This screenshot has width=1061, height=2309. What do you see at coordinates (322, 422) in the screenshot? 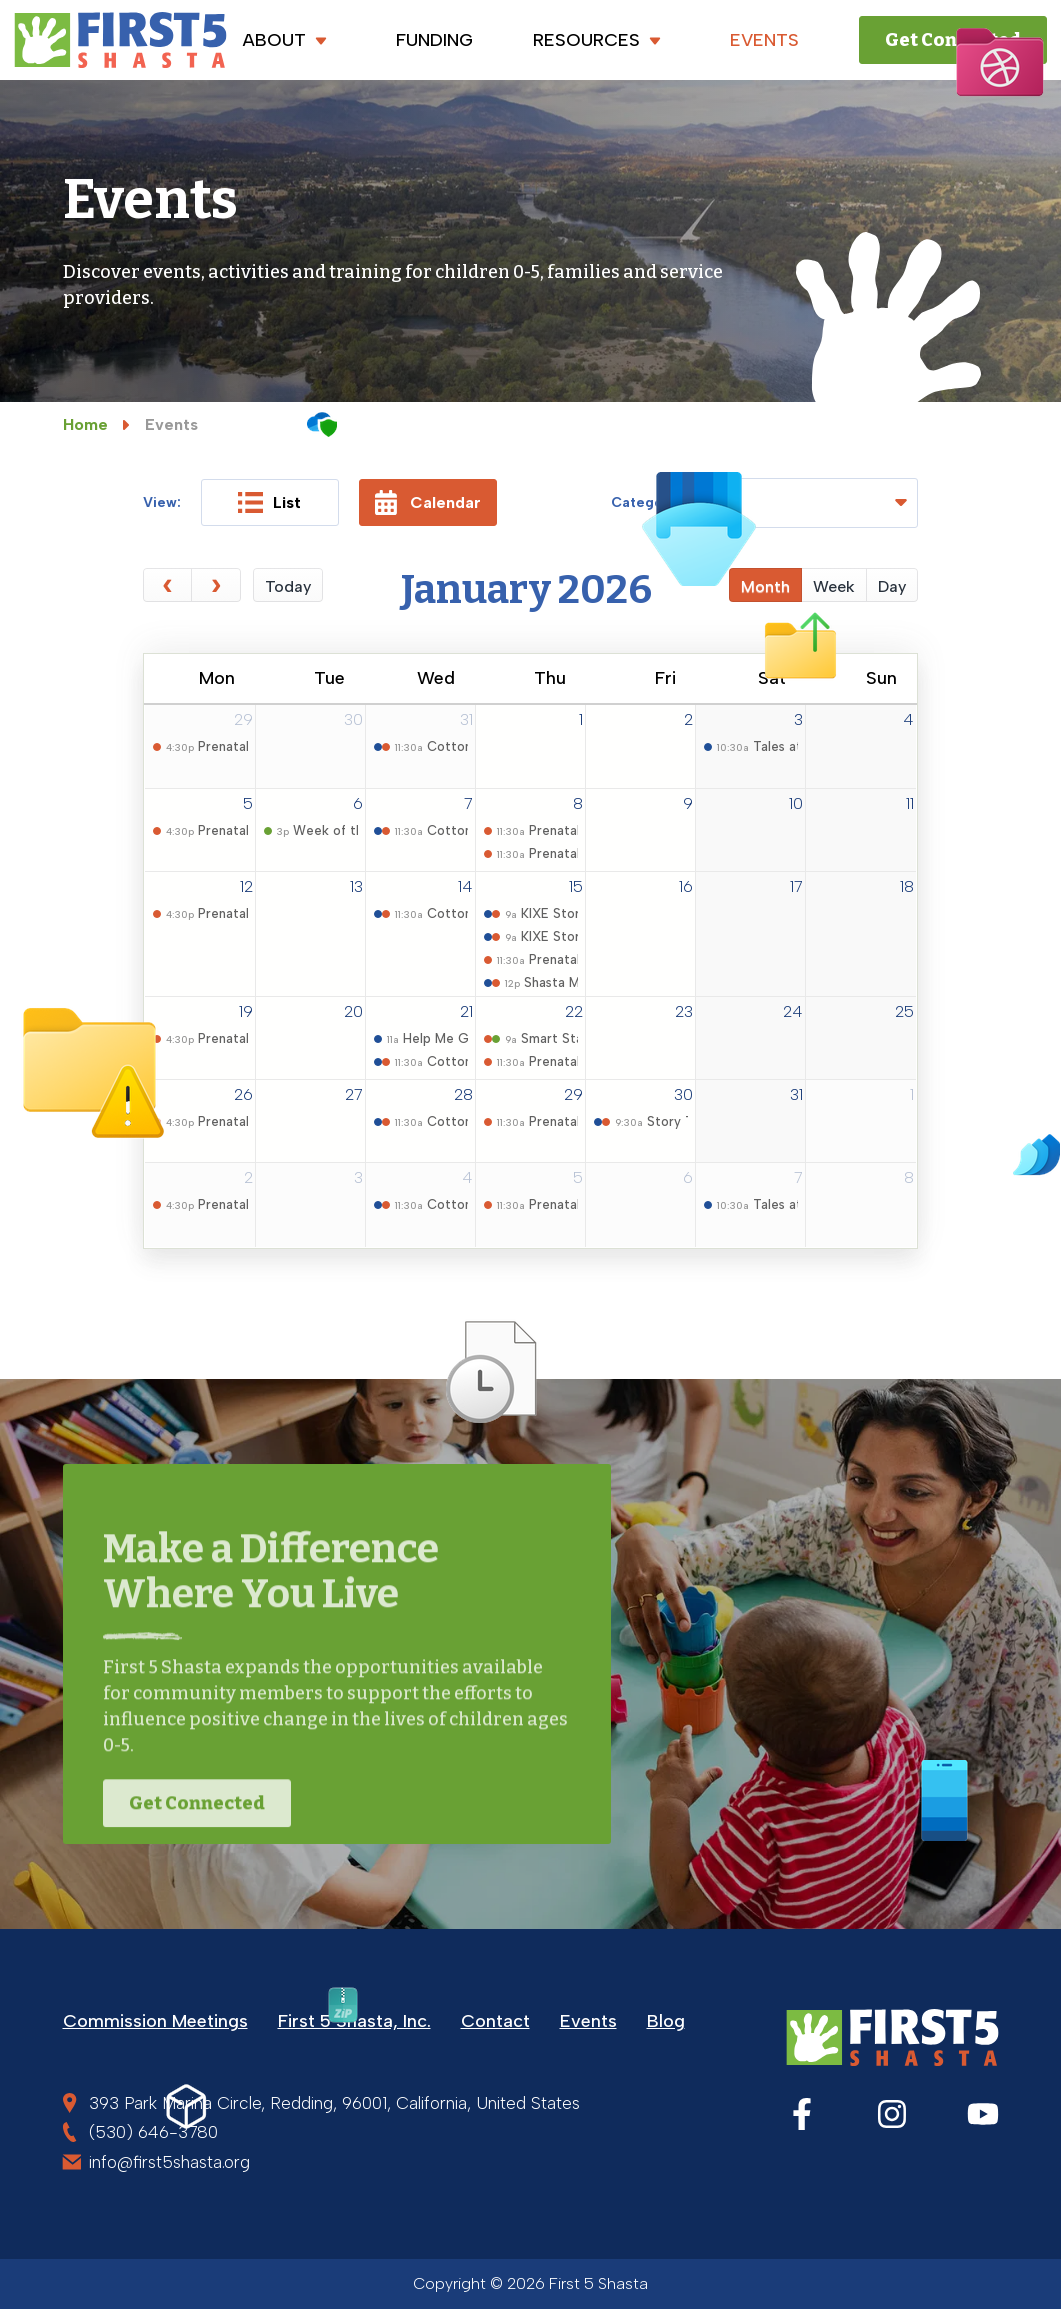
I see `OneDrive file protected by cloud security` at bounding box center [322, 422].